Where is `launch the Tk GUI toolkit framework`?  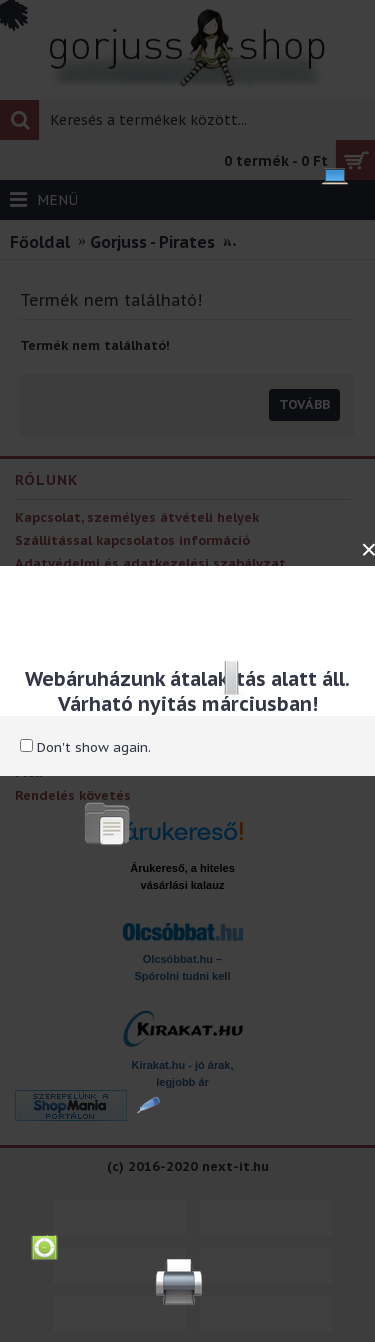
launch the Tk GUI toolkit framework is located at coordinates (149, 1105).